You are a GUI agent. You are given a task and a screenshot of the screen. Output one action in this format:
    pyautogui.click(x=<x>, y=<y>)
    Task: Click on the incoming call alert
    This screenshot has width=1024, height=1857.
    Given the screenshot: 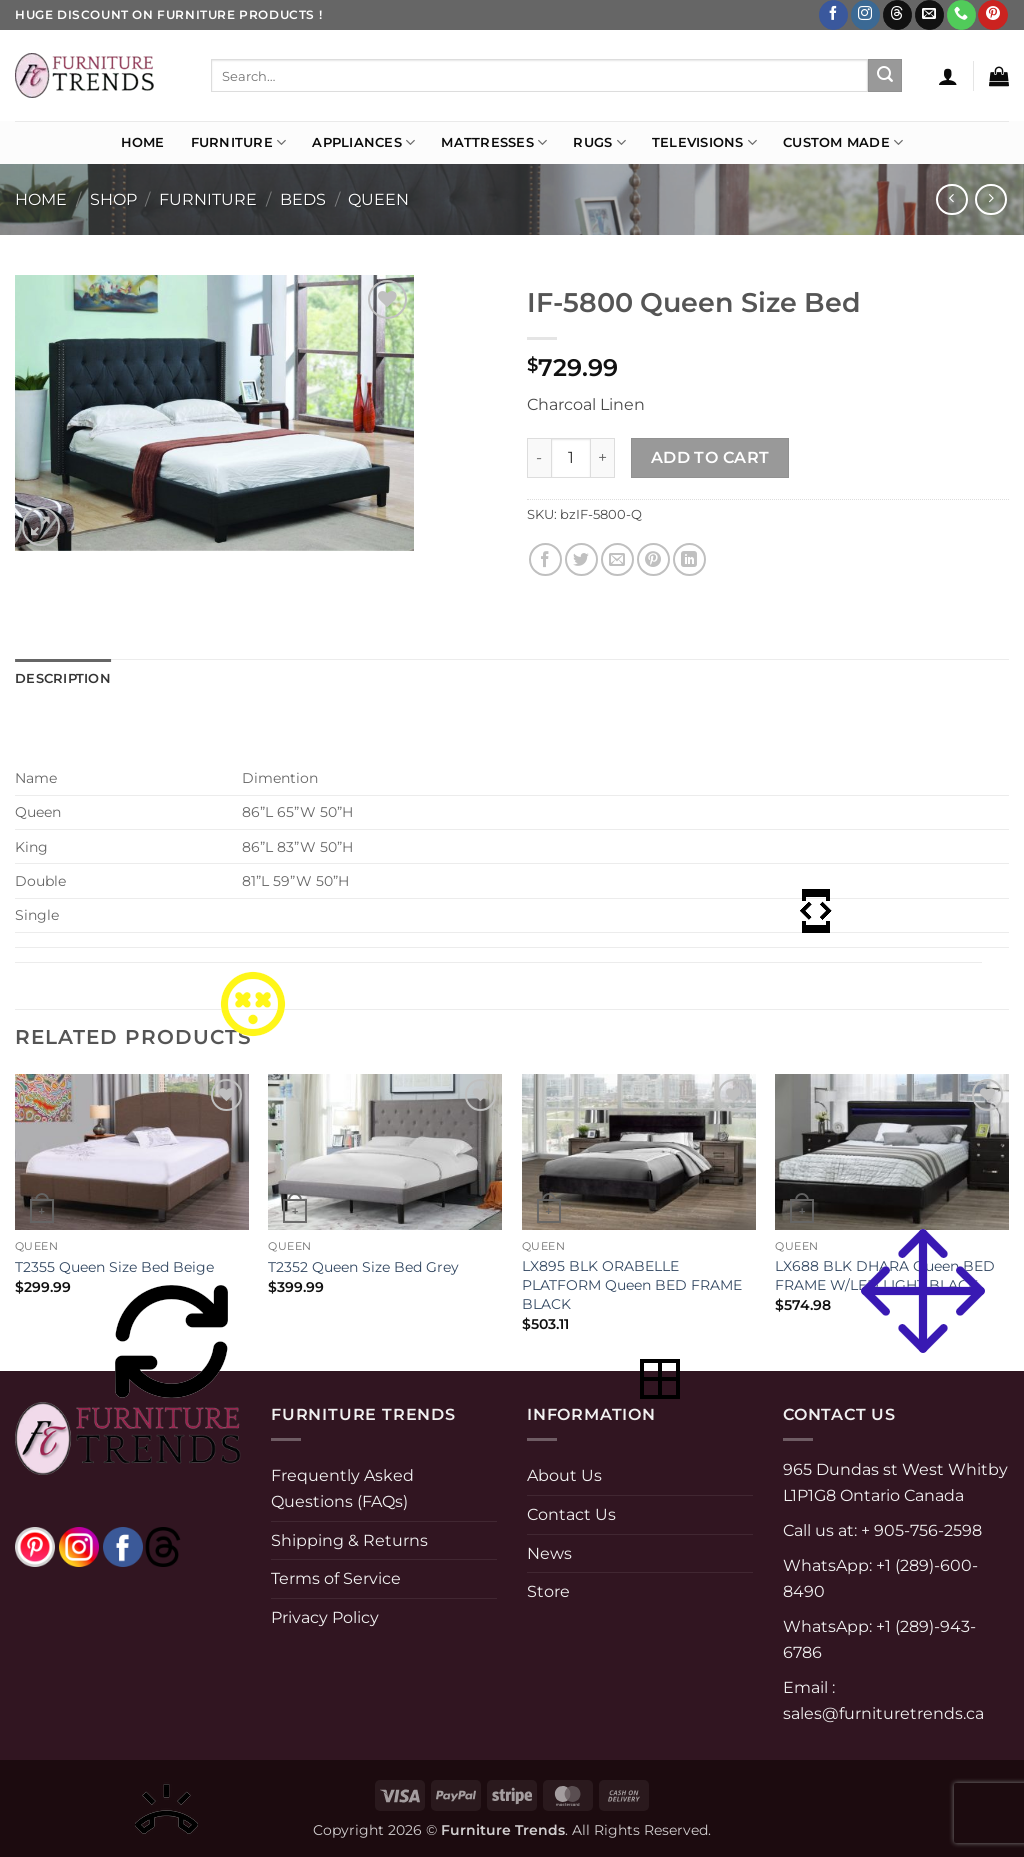 What is the action you would take?
    pyautogui.click(x=166, y=1810)
    